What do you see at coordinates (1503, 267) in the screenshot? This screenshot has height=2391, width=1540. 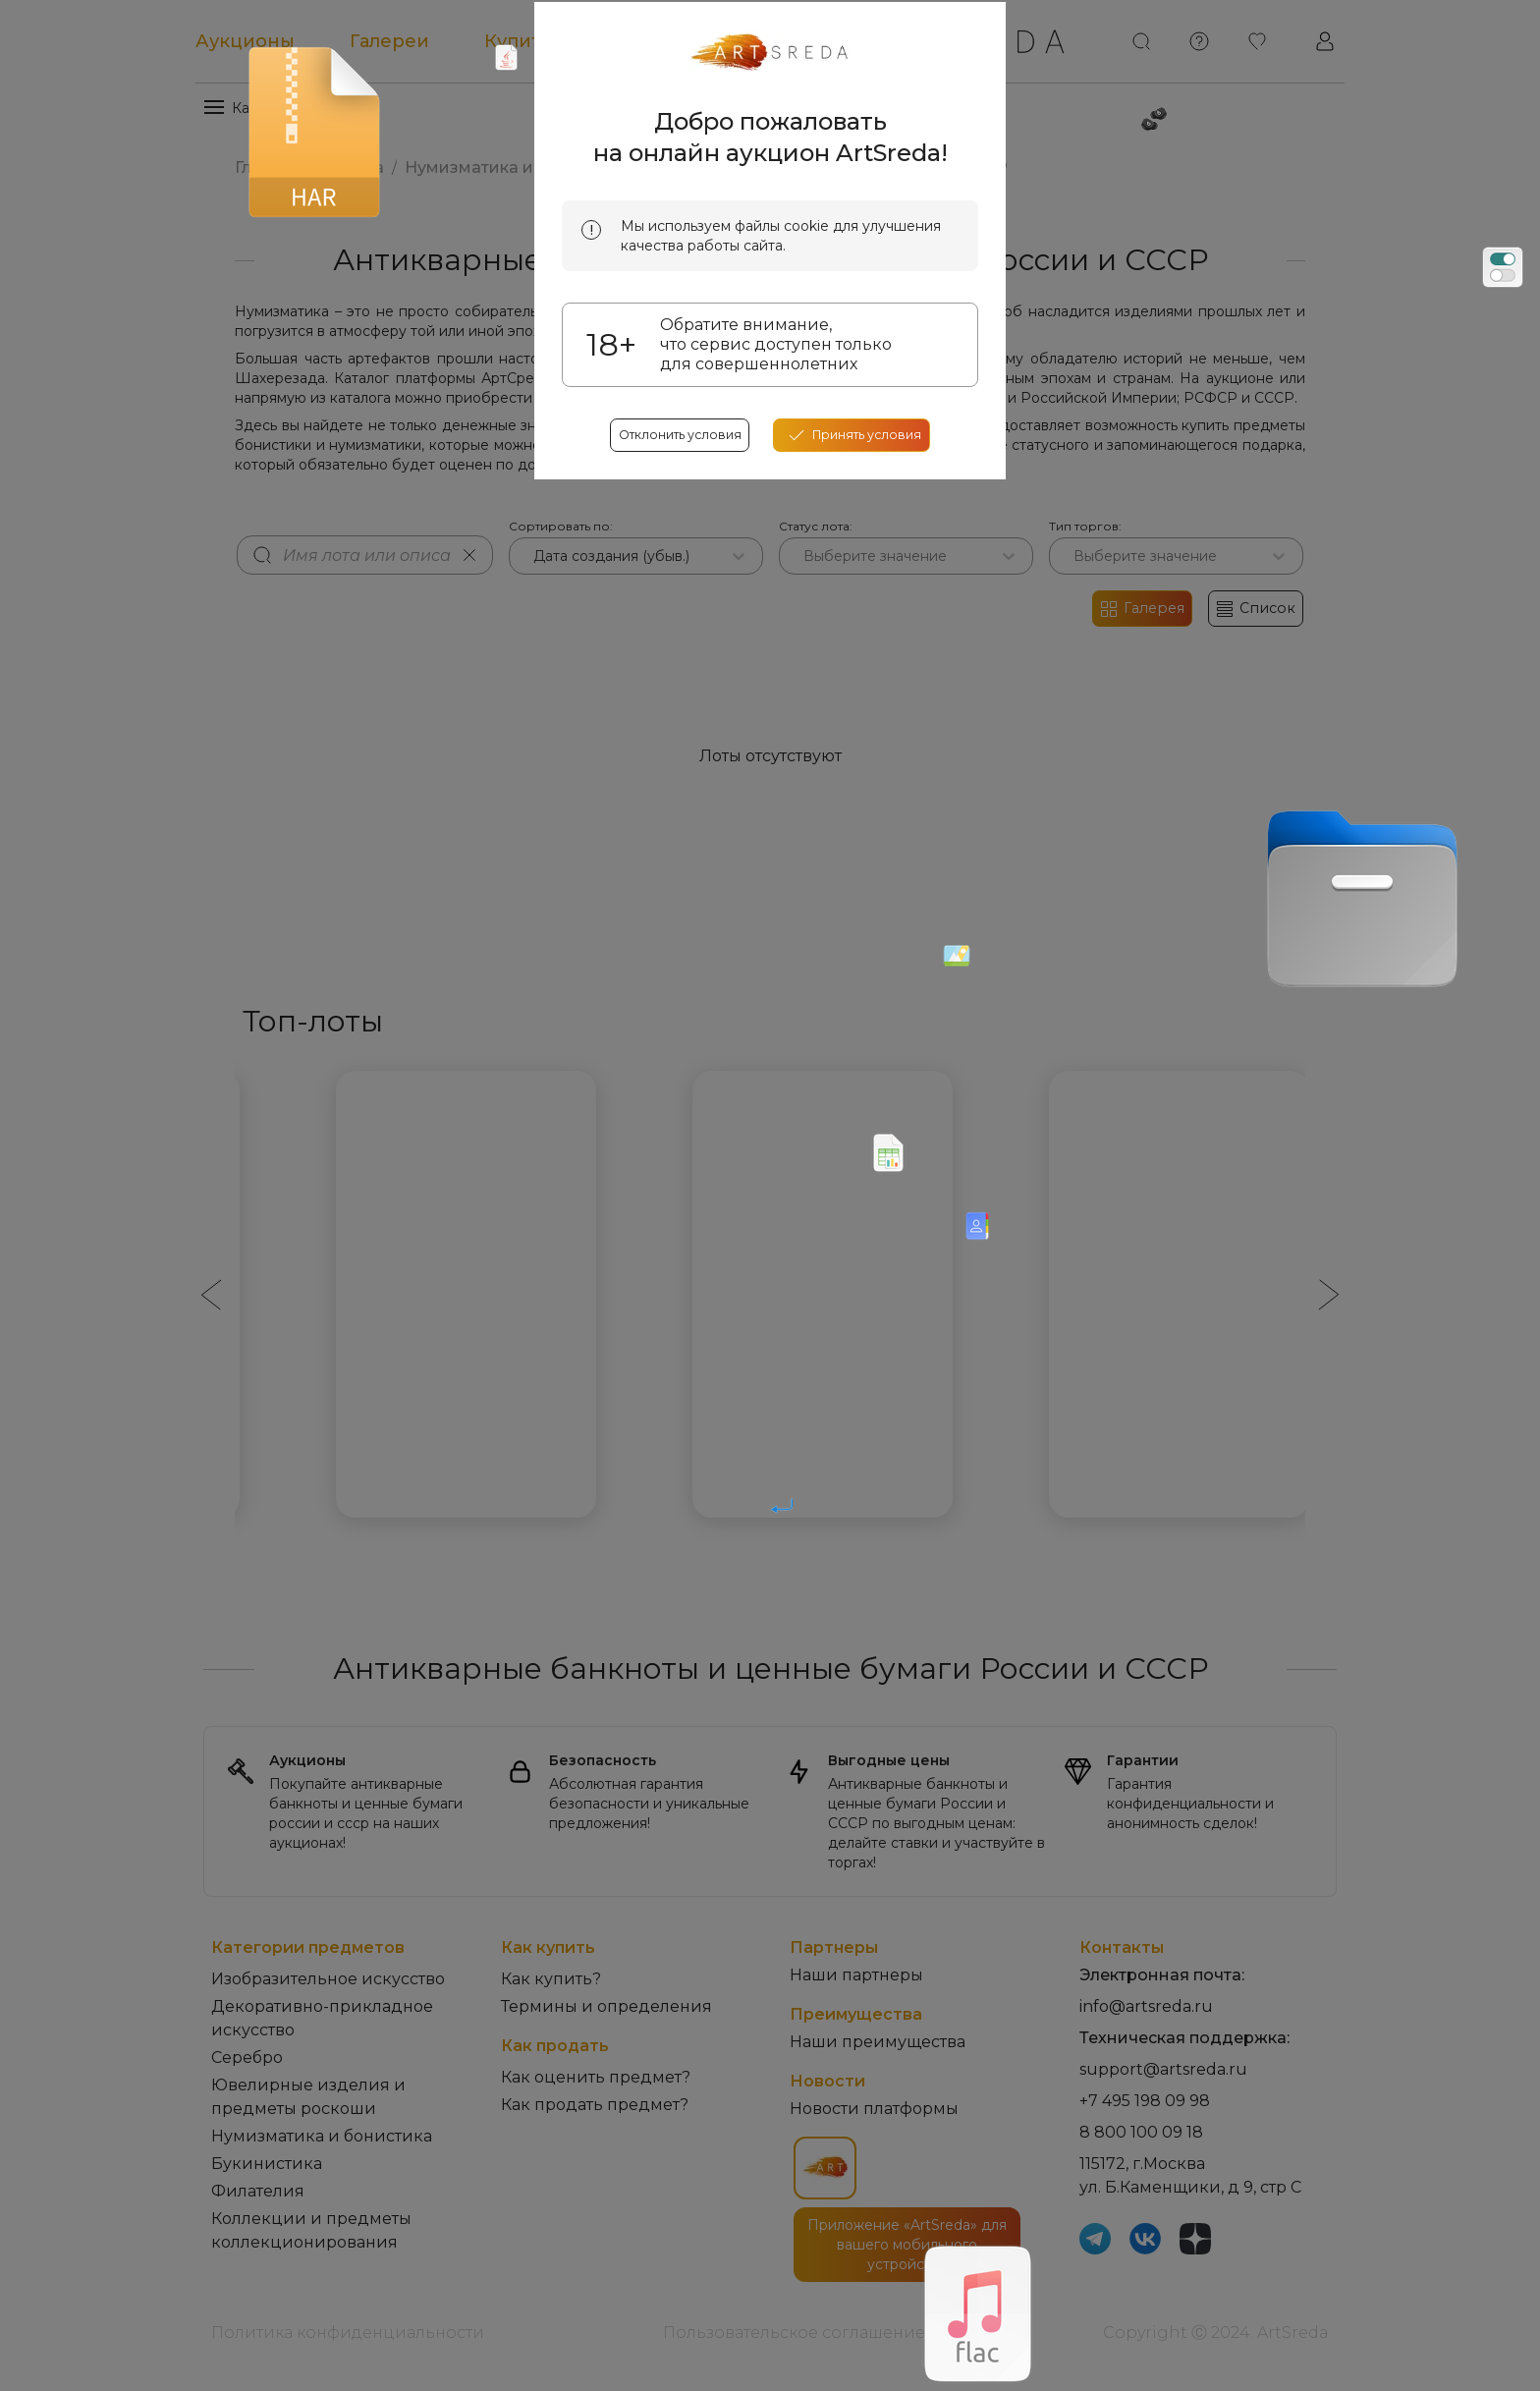 I see `open gnome tweaks settings` at bounding box center [1503, 267].